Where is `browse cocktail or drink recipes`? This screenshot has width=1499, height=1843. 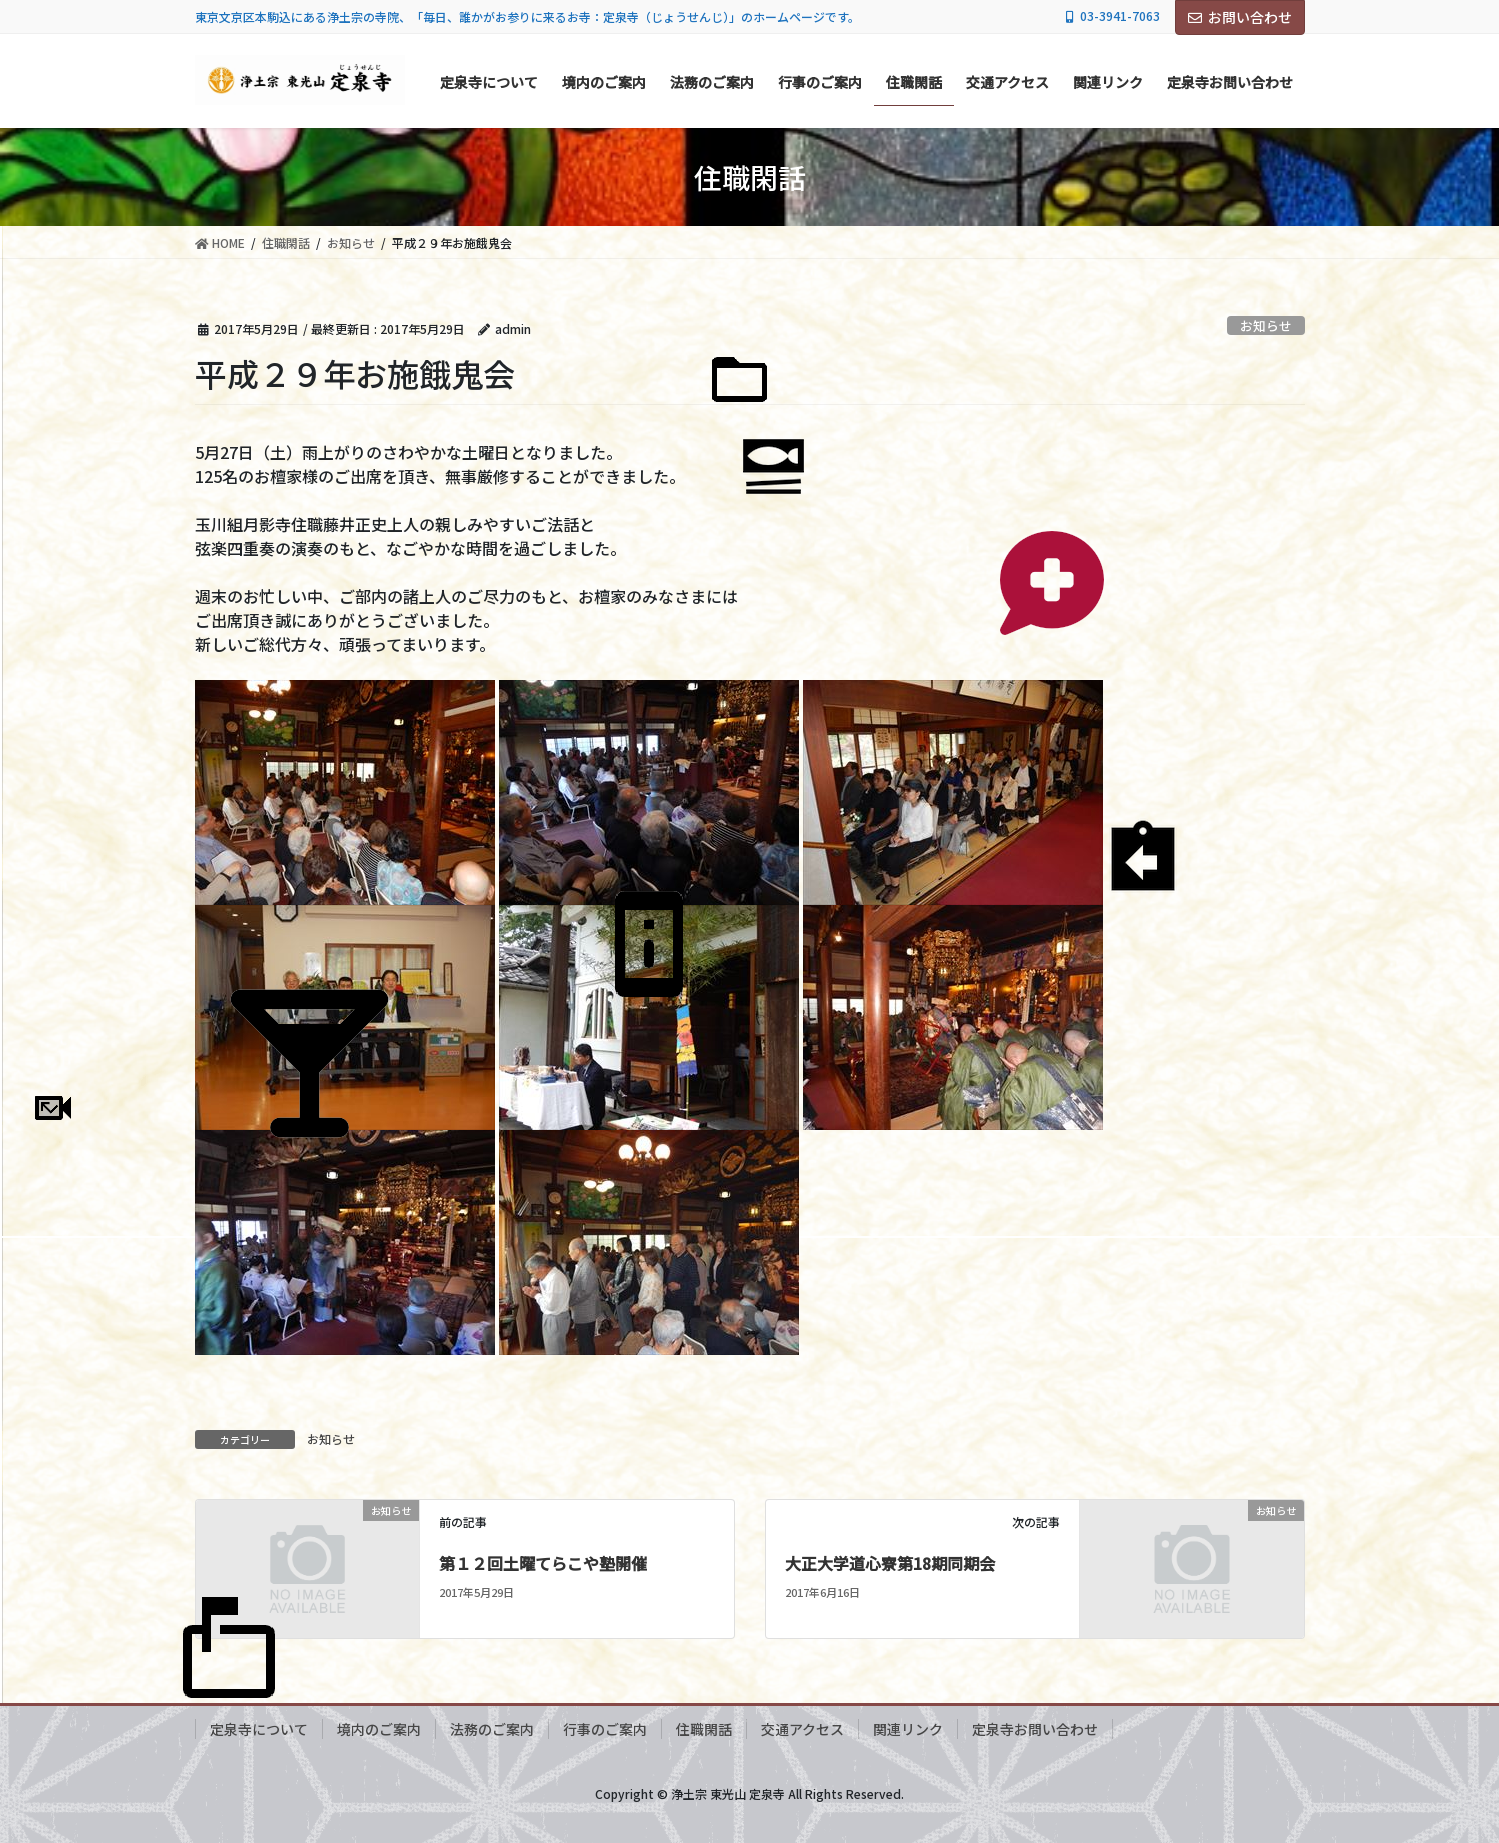
browse cocktail or drink recipes is located at coordinates (309, 1058).